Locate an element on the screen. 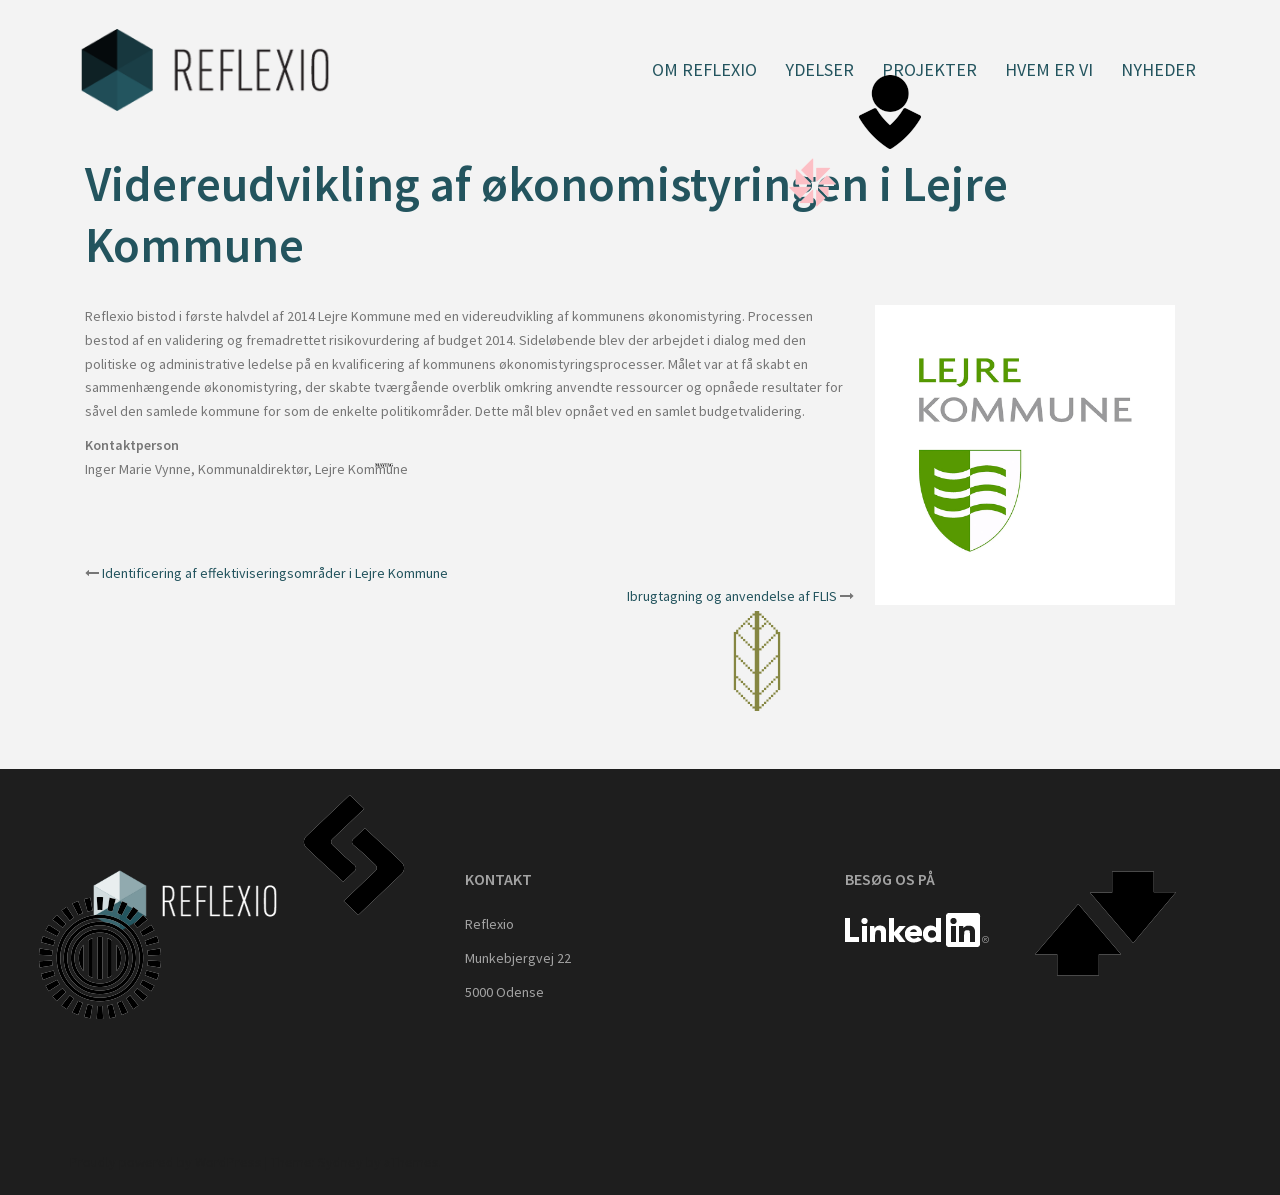  visit sitepoint website or resources is located at coordinates (354, 855).